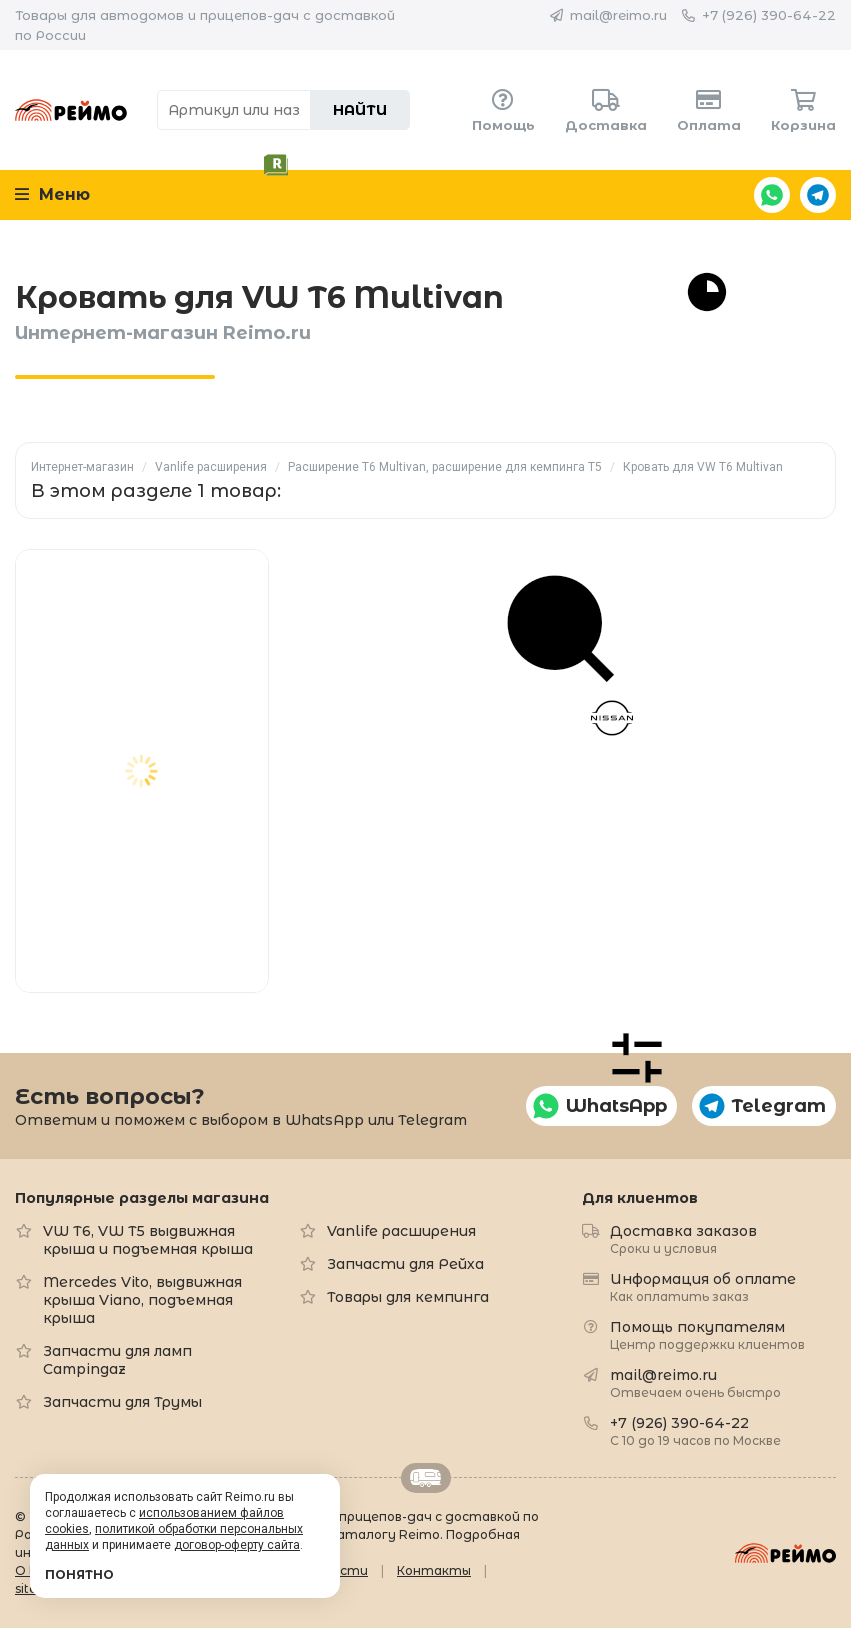  Describe the element at coordinates (612, 718) in the screenshot. I see `nissan brand logo` at that location.